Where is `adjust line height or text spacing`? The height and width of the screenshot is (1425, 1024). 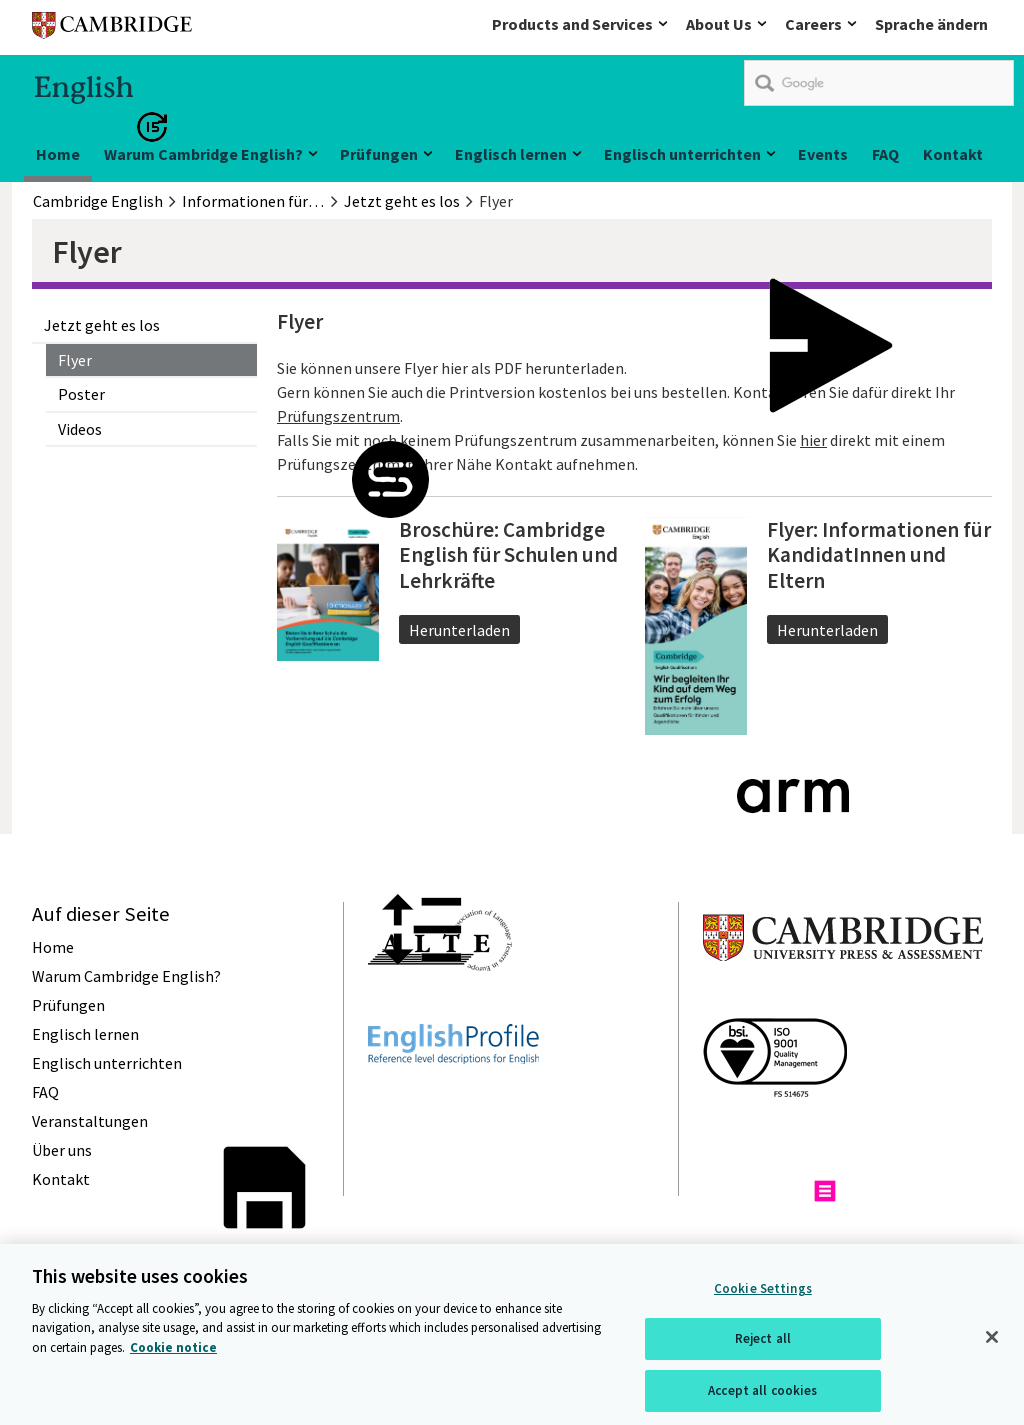
adjust line height or text spacing is located at coordinates (425, 929).